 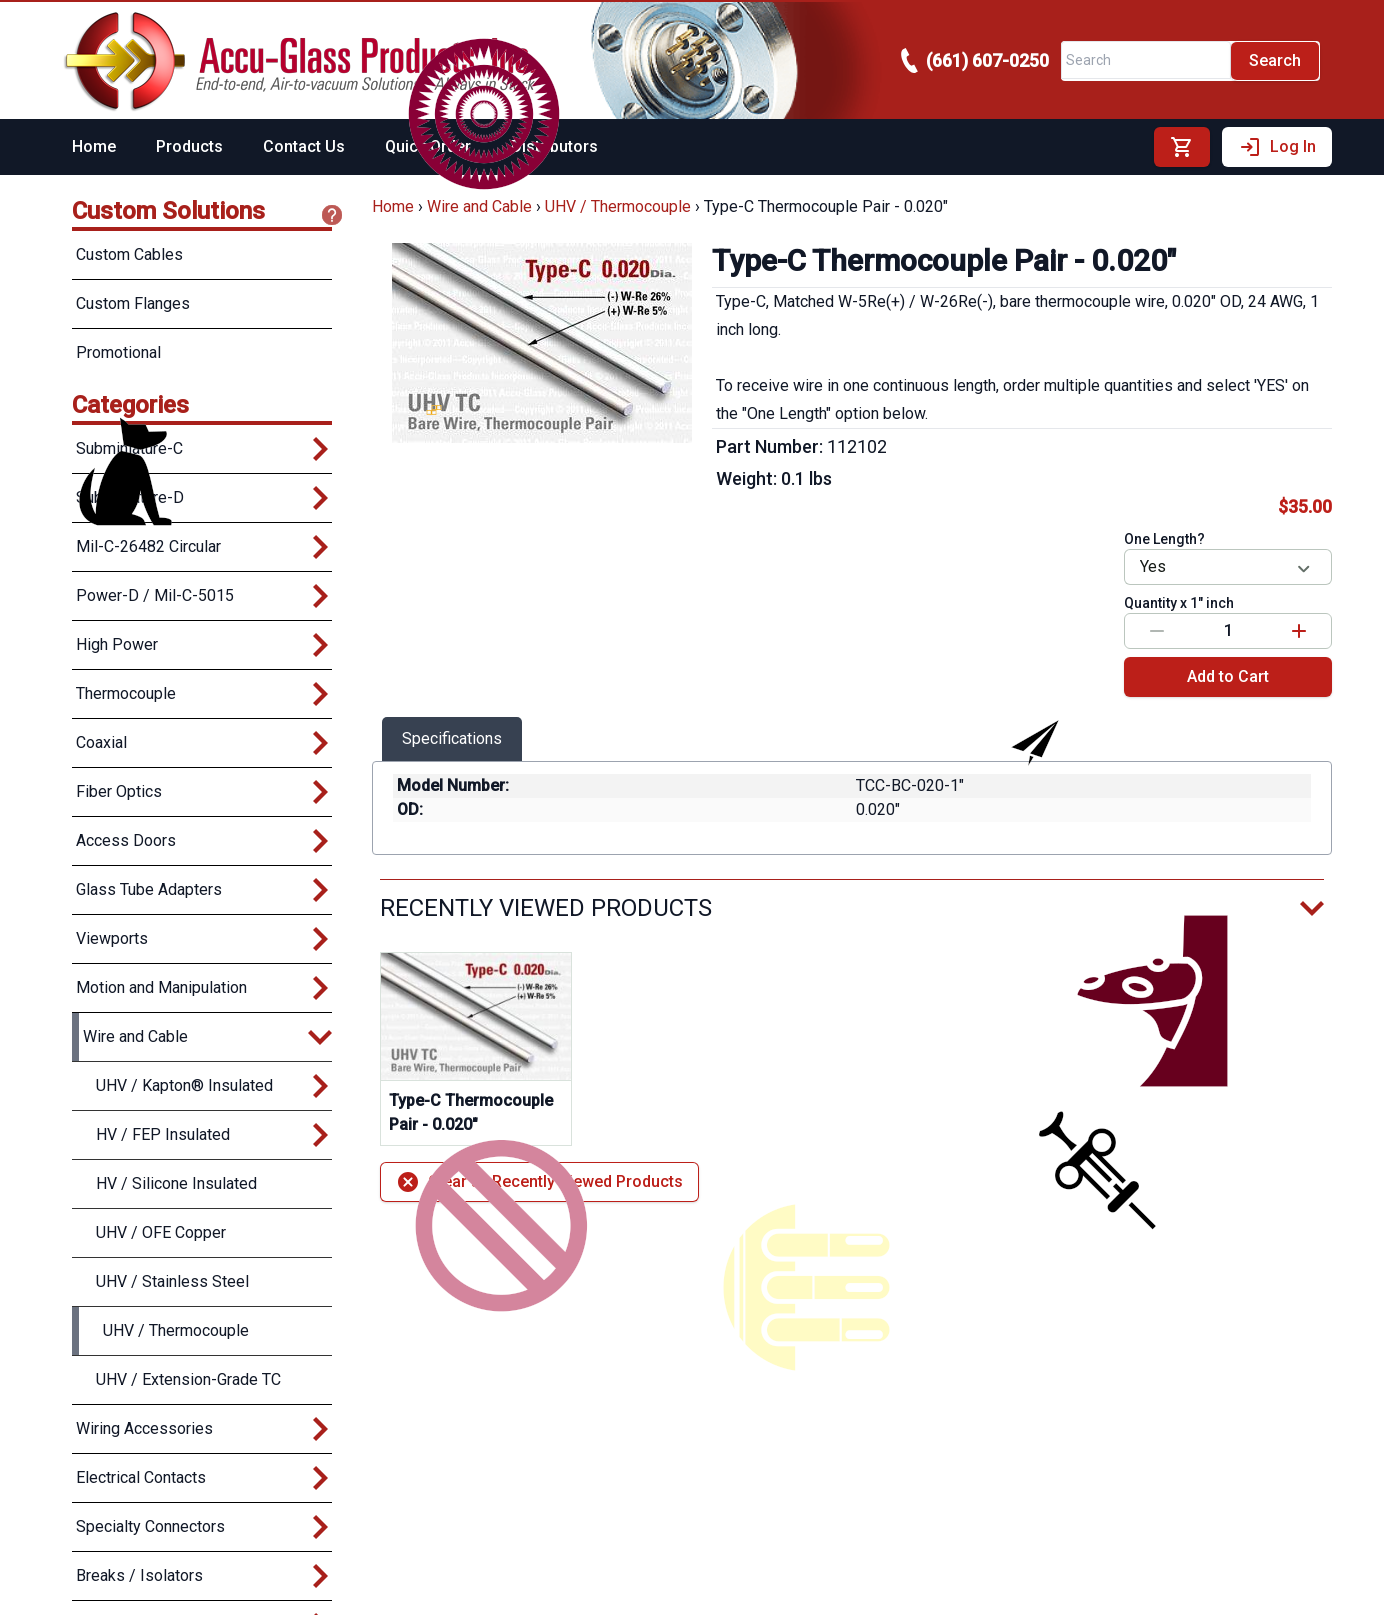 I want to click on access medical or health settings, so click(x=1097, y=1170).